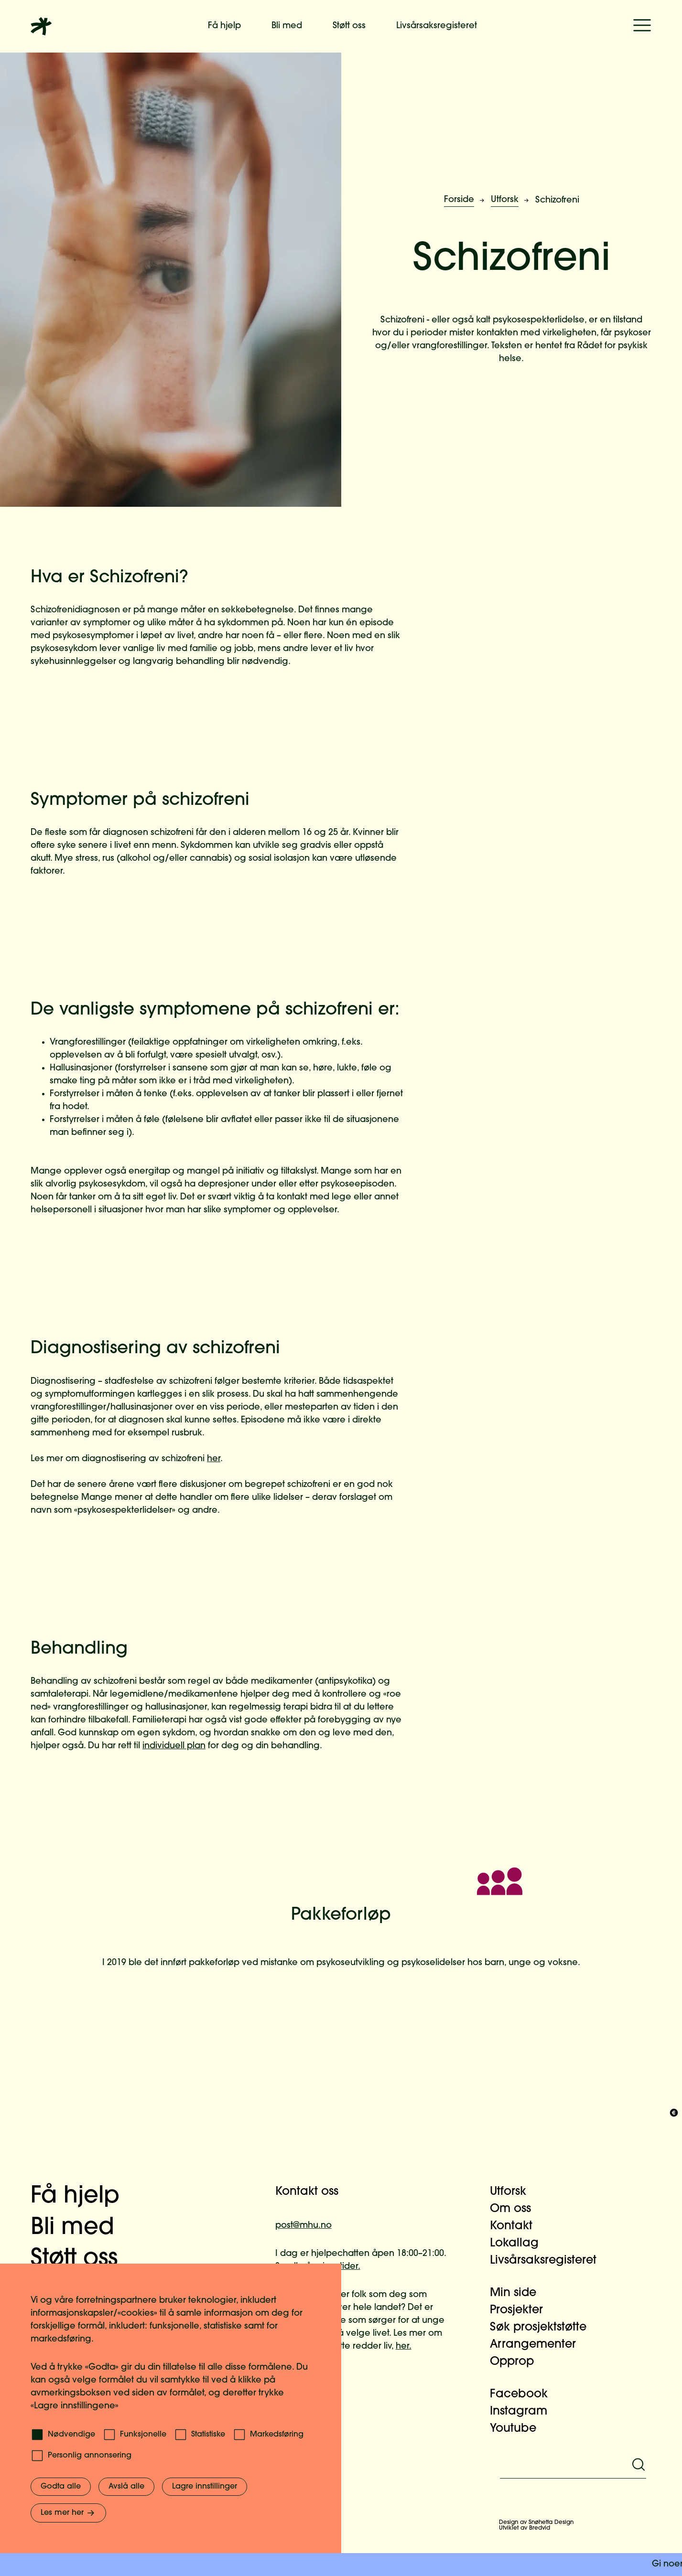  Describe the element at coordinates (674, 2113) in the screenshot. I see `view euro currency or payment options` at that location.